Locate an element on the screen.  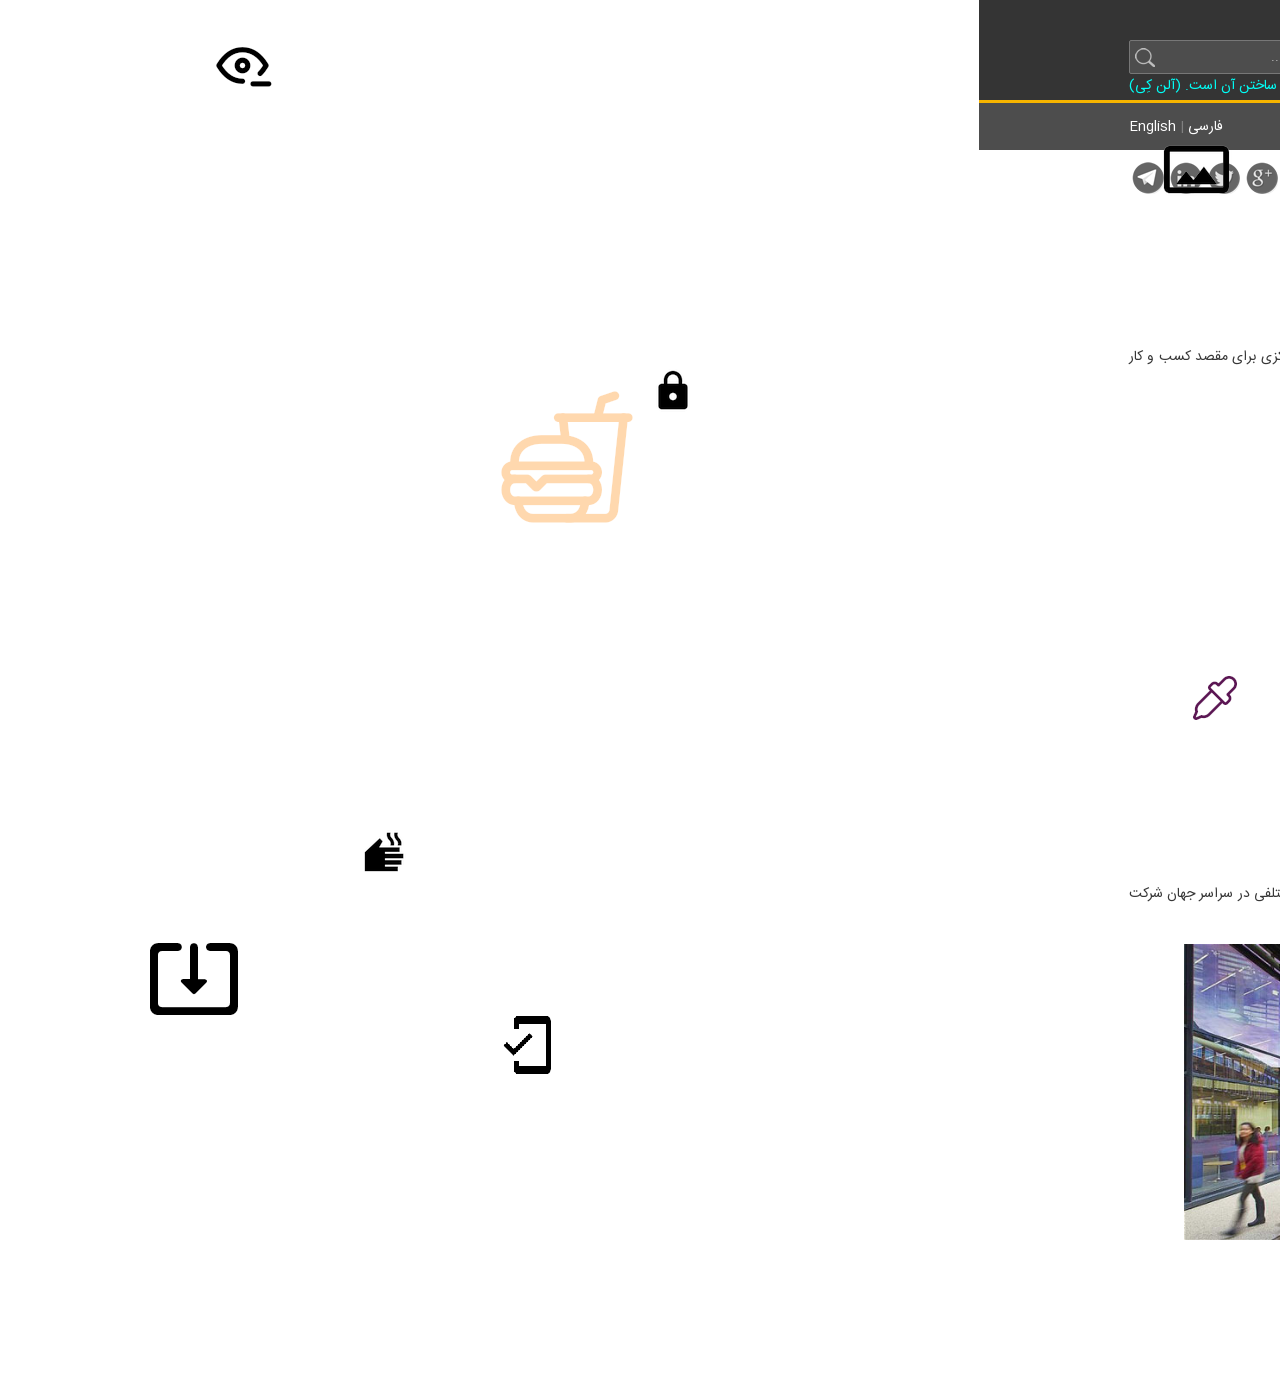
browse nearby fast food restaurants is located at coordinates (567, 457).